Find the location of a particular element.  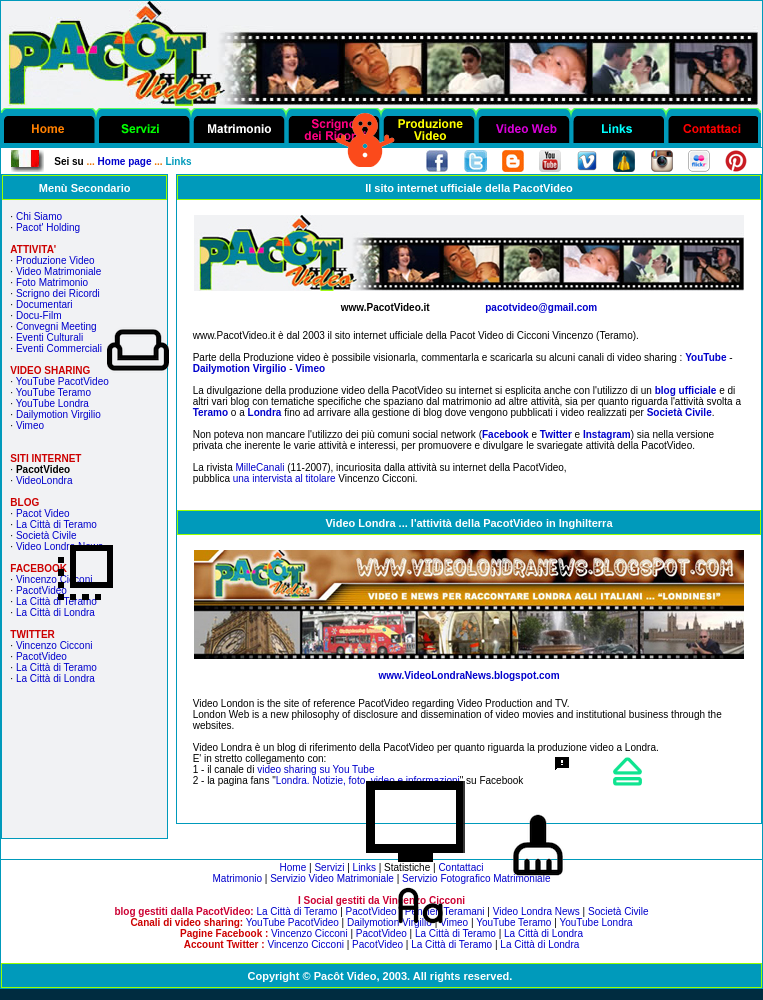

bring element to front of layer stack is located at coordinates (85, 572).